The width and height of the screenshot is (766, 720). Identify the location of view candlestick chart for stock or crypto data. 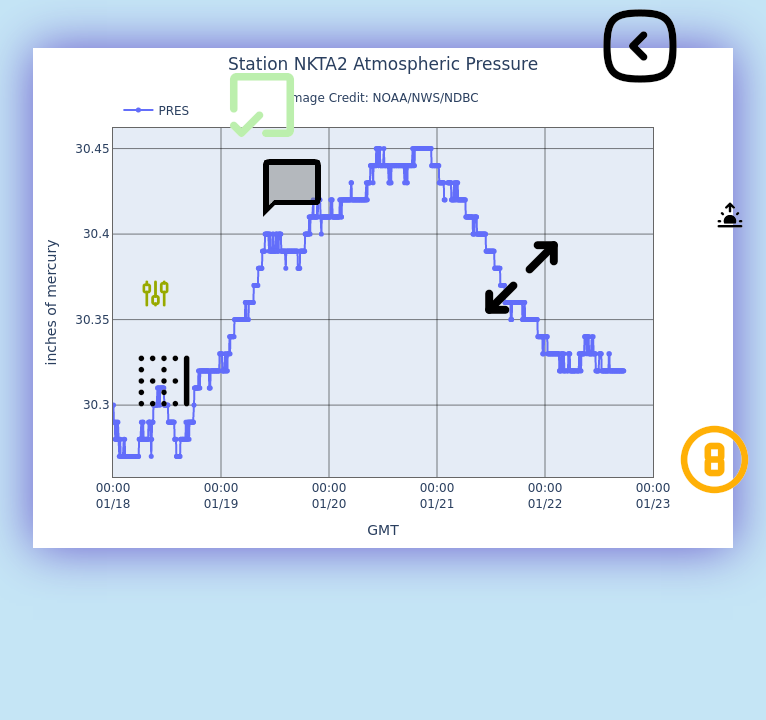
(155, 293).